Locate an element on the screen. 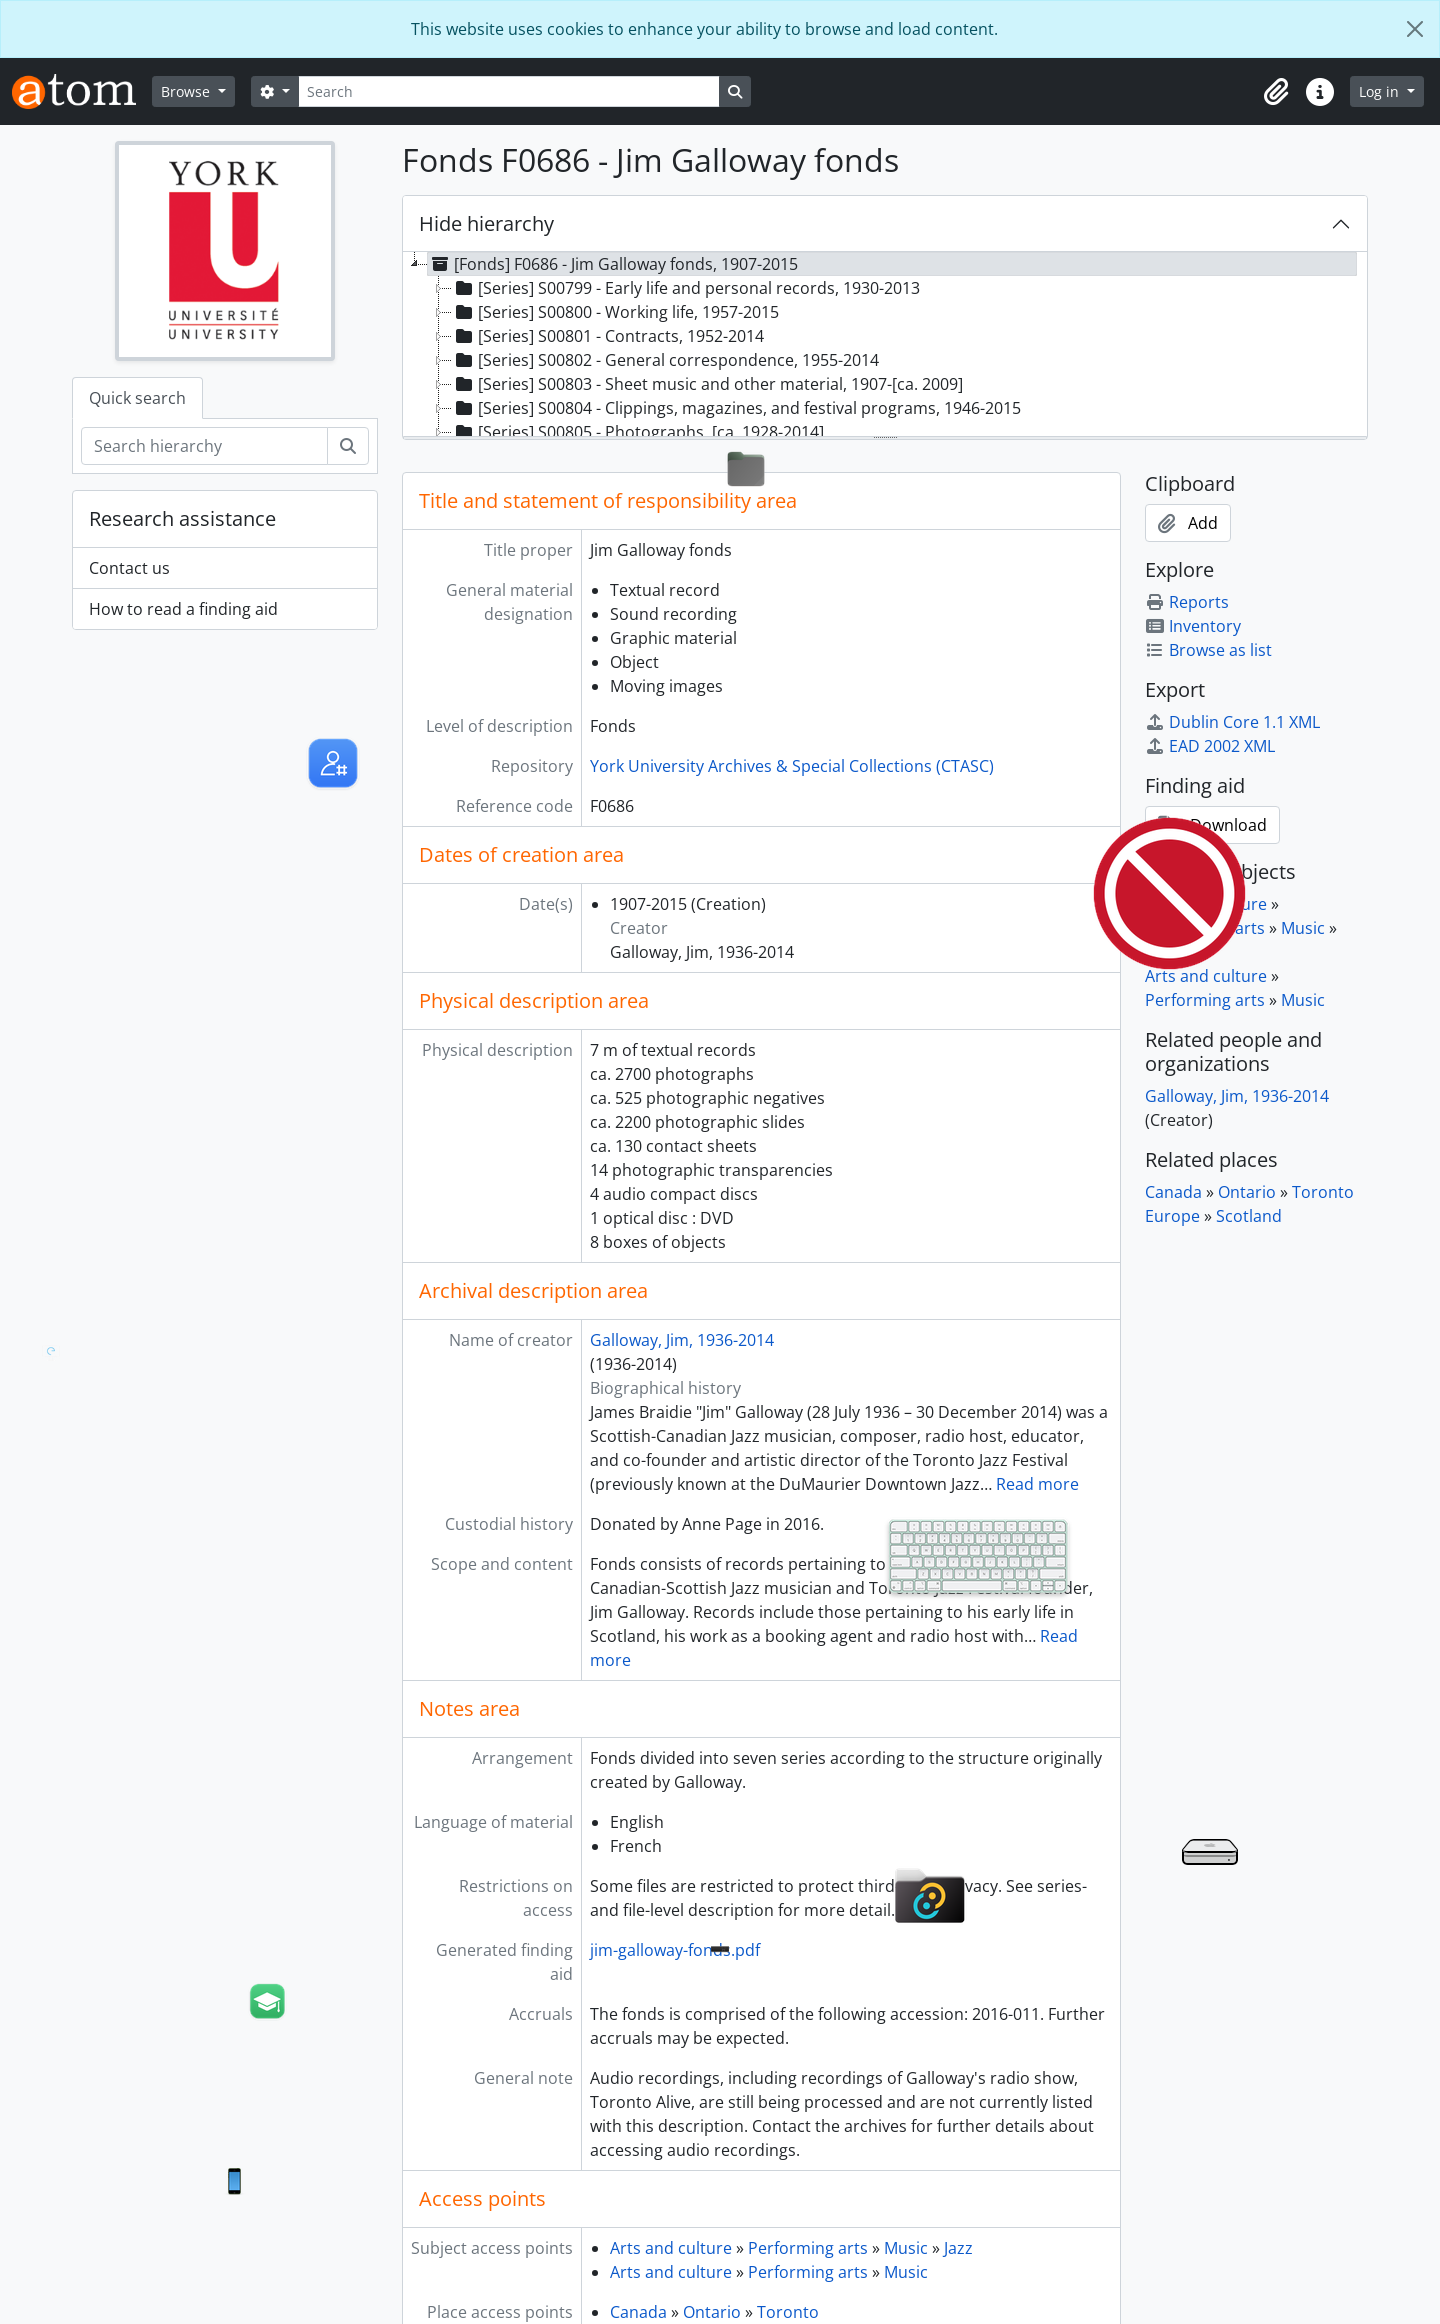  connect to a wireless bluetooth keyboard is located at coordinates (978, 1556).